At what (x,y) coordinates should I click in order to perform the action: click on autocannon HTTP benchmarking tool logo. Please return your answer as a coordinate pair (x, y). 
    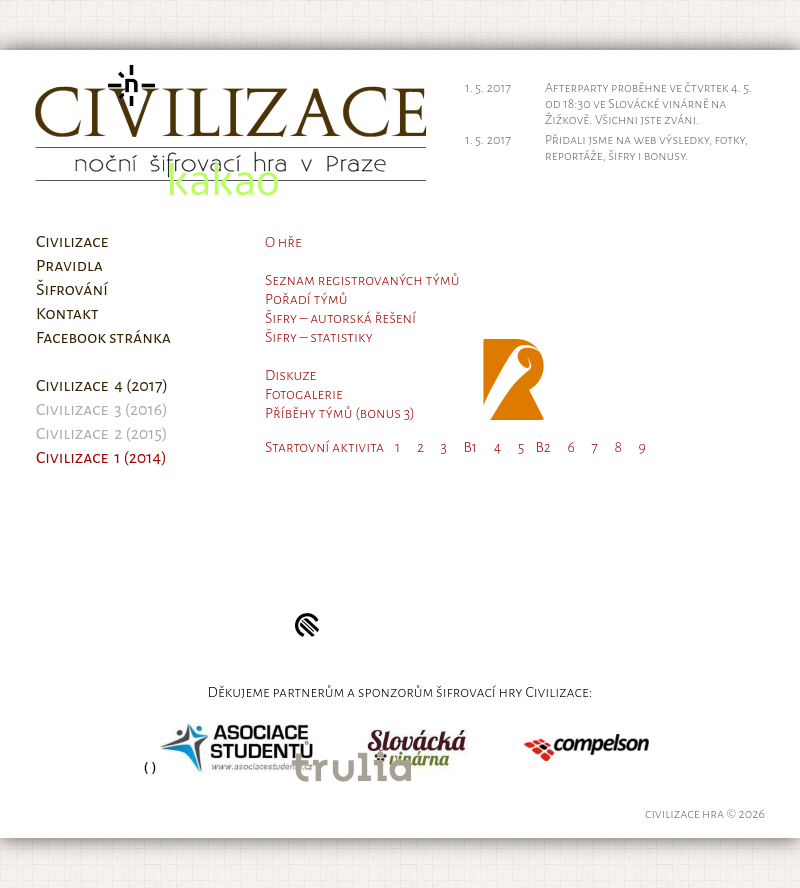
    Looking at the image, I should click on (307, 625).